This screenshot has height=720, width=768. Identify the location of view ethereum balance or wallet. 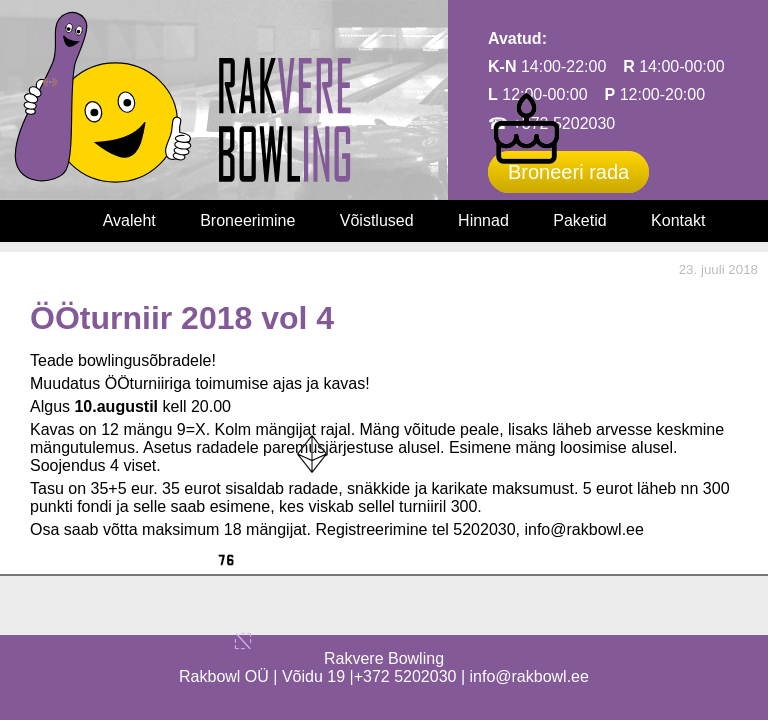
(312, 454).